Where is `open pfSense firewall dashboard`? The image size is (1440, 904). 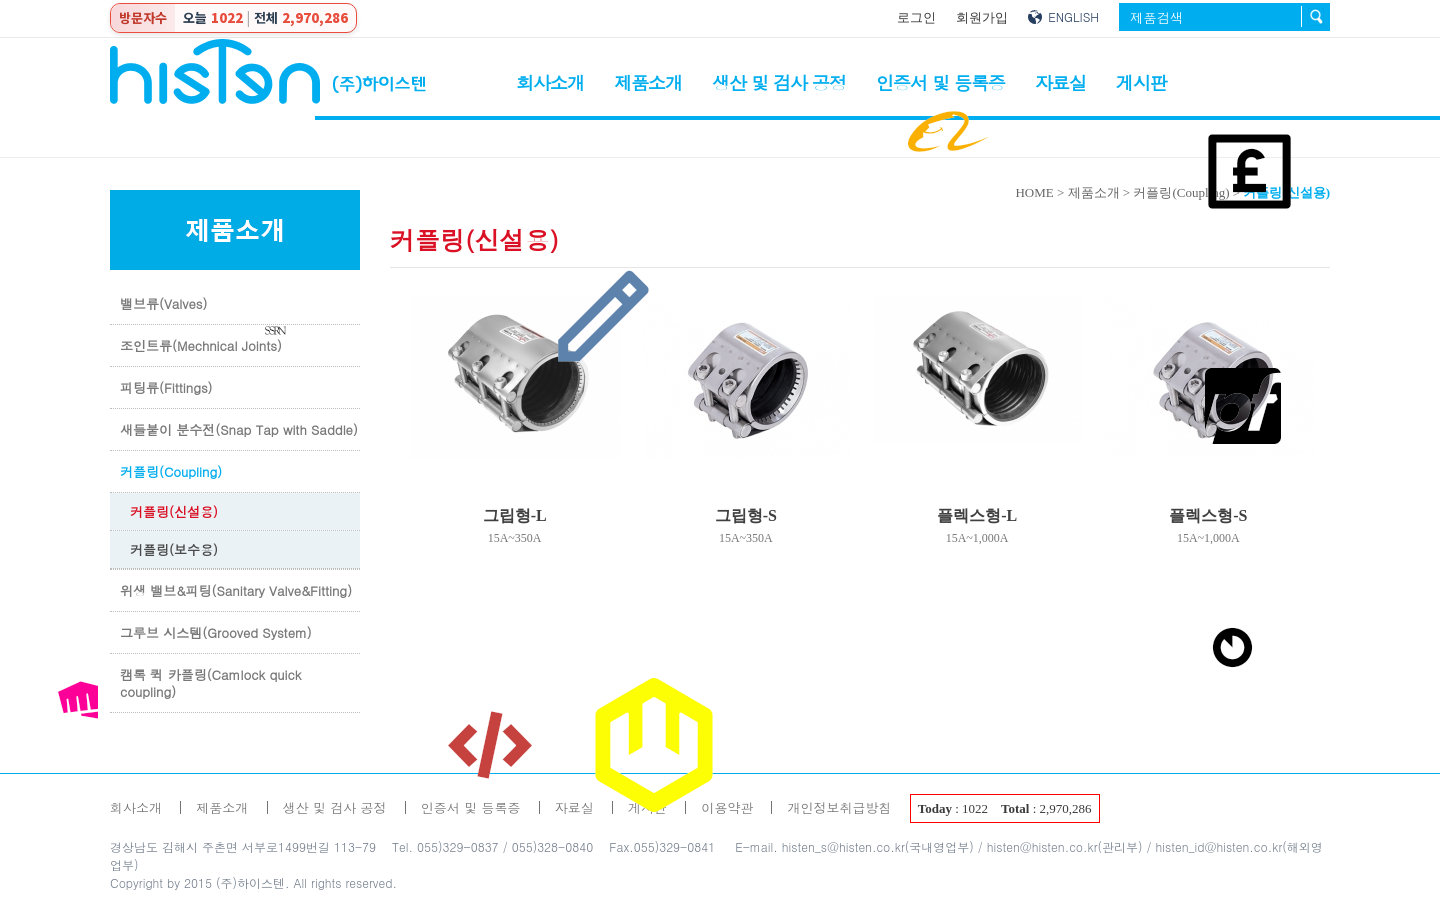
open pfSense firewall dashboard is located at coordinates (1243, 406).